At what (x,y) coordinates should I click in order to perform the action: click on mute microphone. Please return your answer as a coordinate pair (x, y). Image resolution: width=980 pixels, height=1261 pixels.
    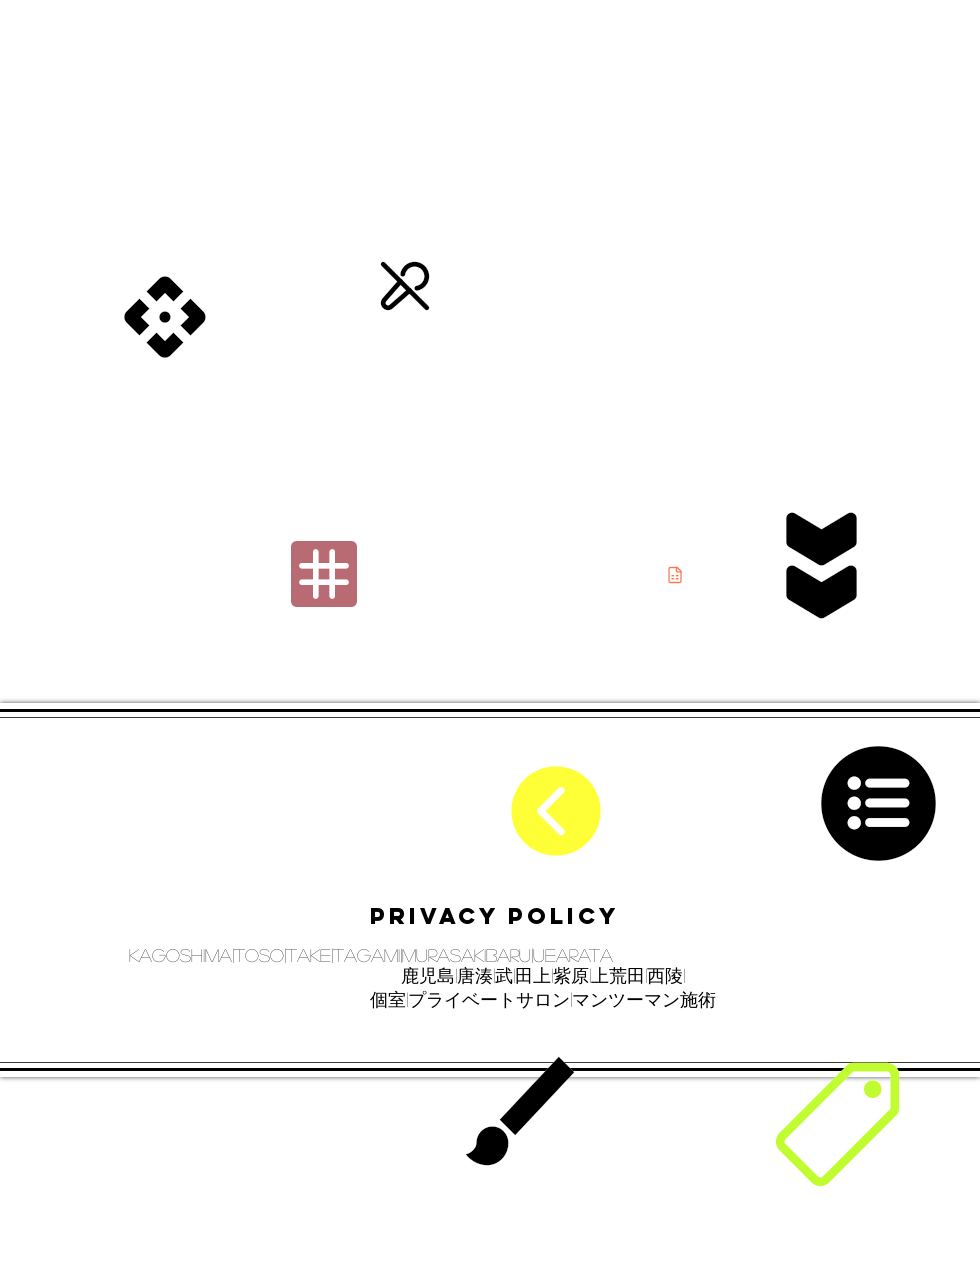
    Looking at the image, I should click on (405, 286).